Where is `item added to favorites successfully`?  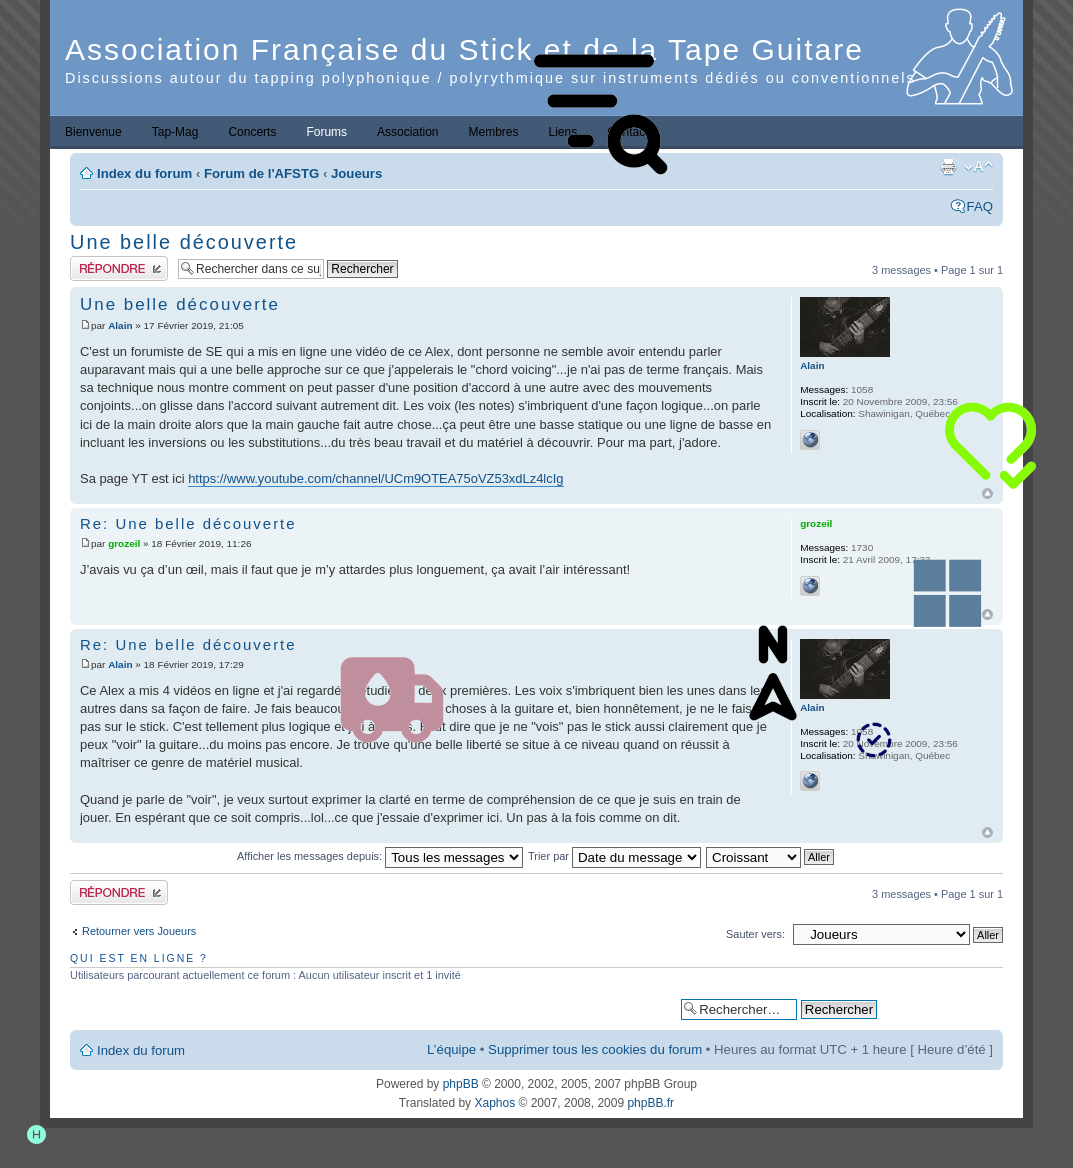
item added to favorites successfully is located at coordinates (990, 443).